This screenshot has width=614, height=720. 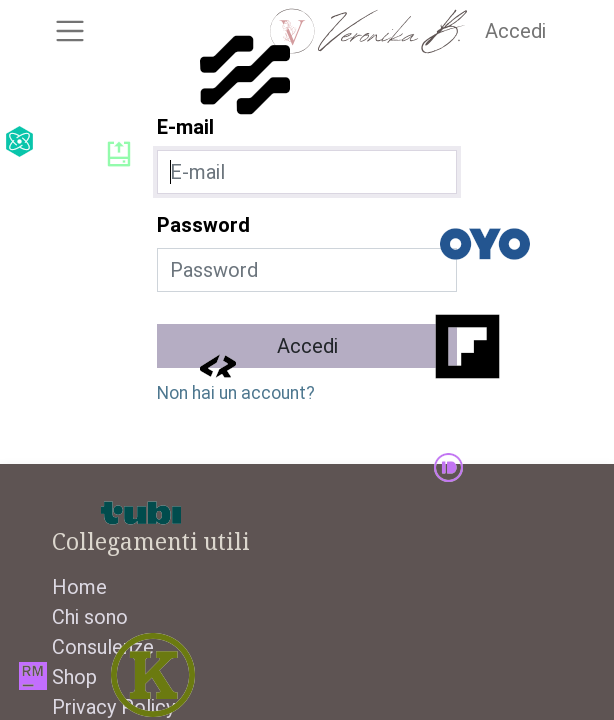 What do you see at coordinates (245, 75) in the screenshot?
I see `langflow app logo` at bounding box center [245, 75].